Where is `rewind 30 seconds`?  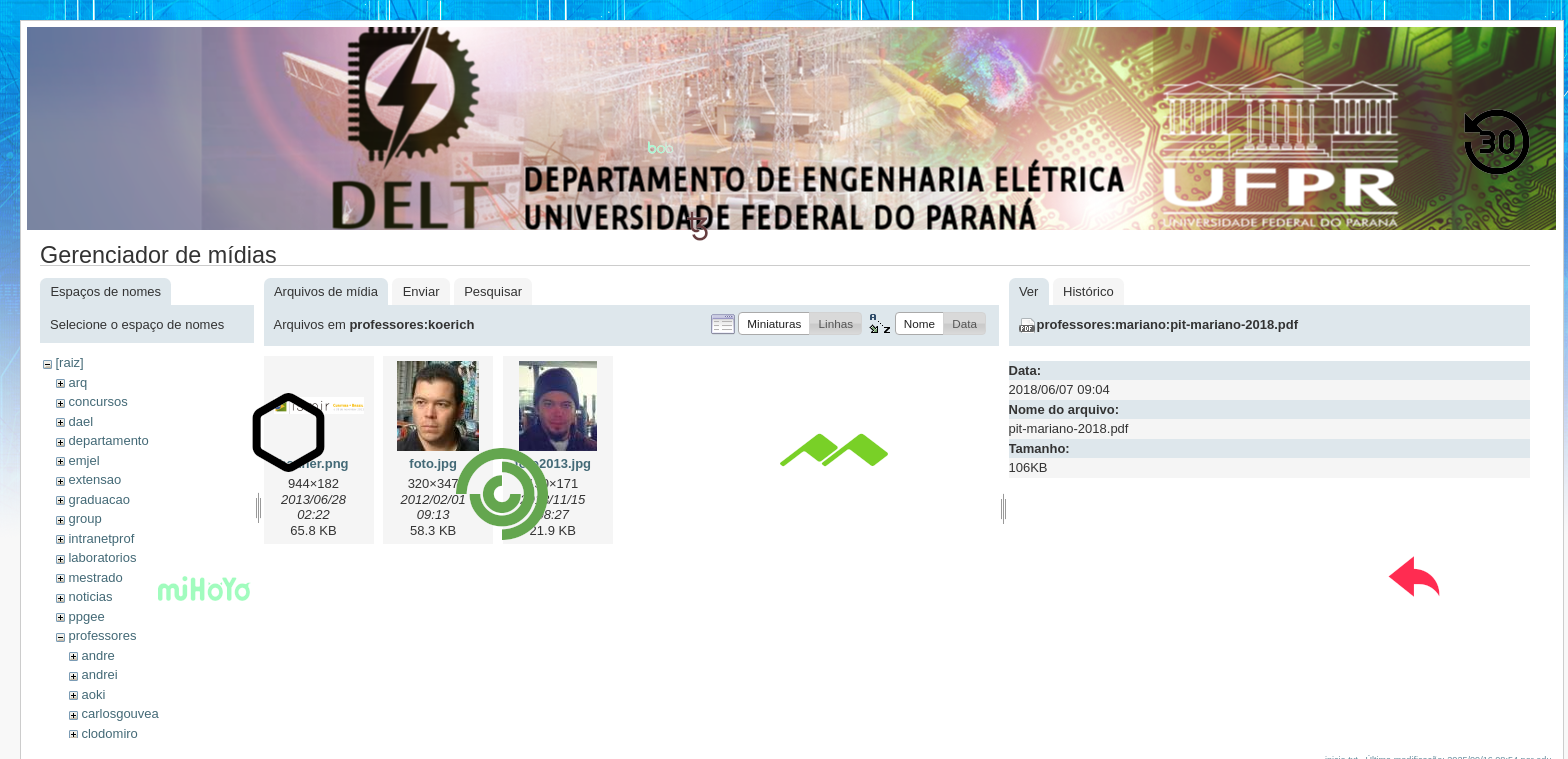 rewind 30 seconds is located at coordinates (1497, 142).